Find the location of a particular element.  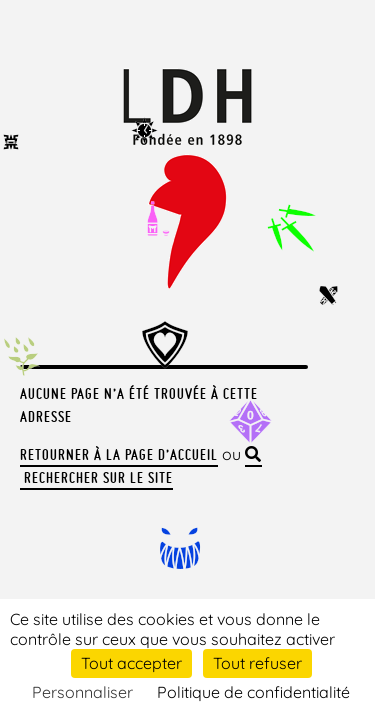

assassin or rogue character class icon is located at coordinates (291, 229).